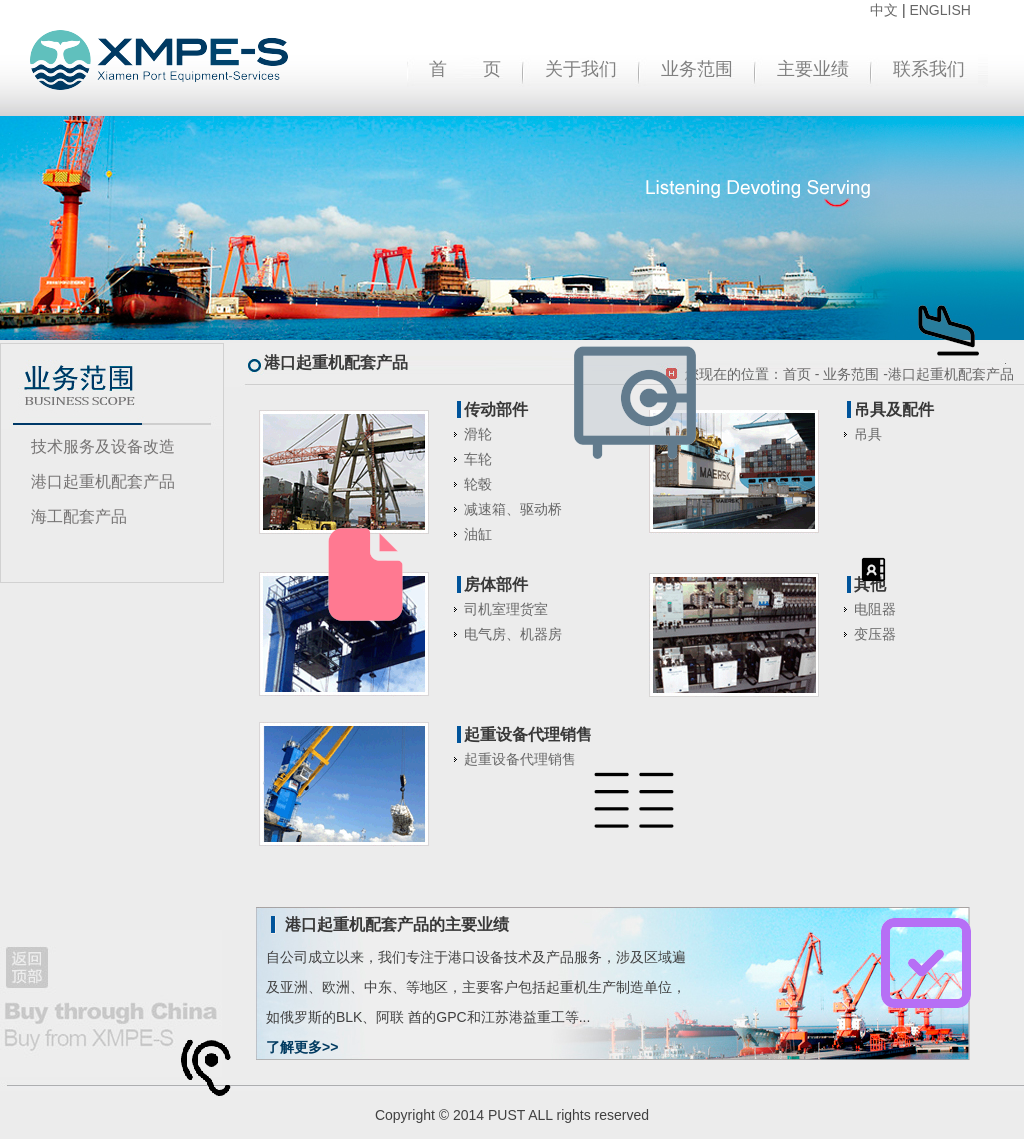 This screenshot has width=1024, height=1139. I want to click on open contacts or address book, so click(873, 569).